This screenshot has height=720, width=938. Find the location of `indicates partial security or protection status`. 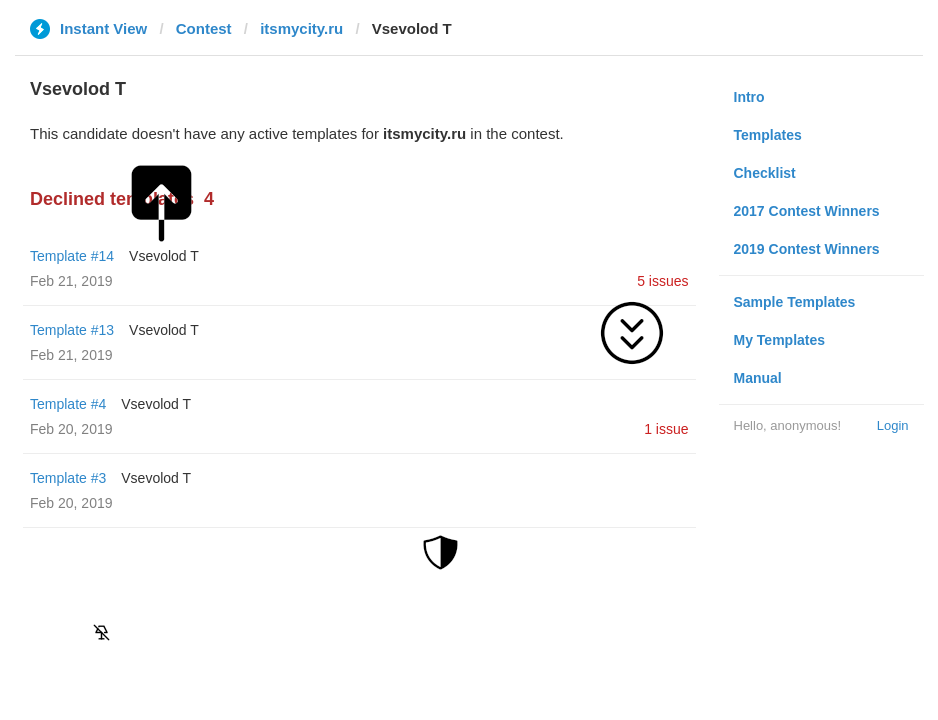

indicates partial security or protection status is located at coordinates (440, 552).